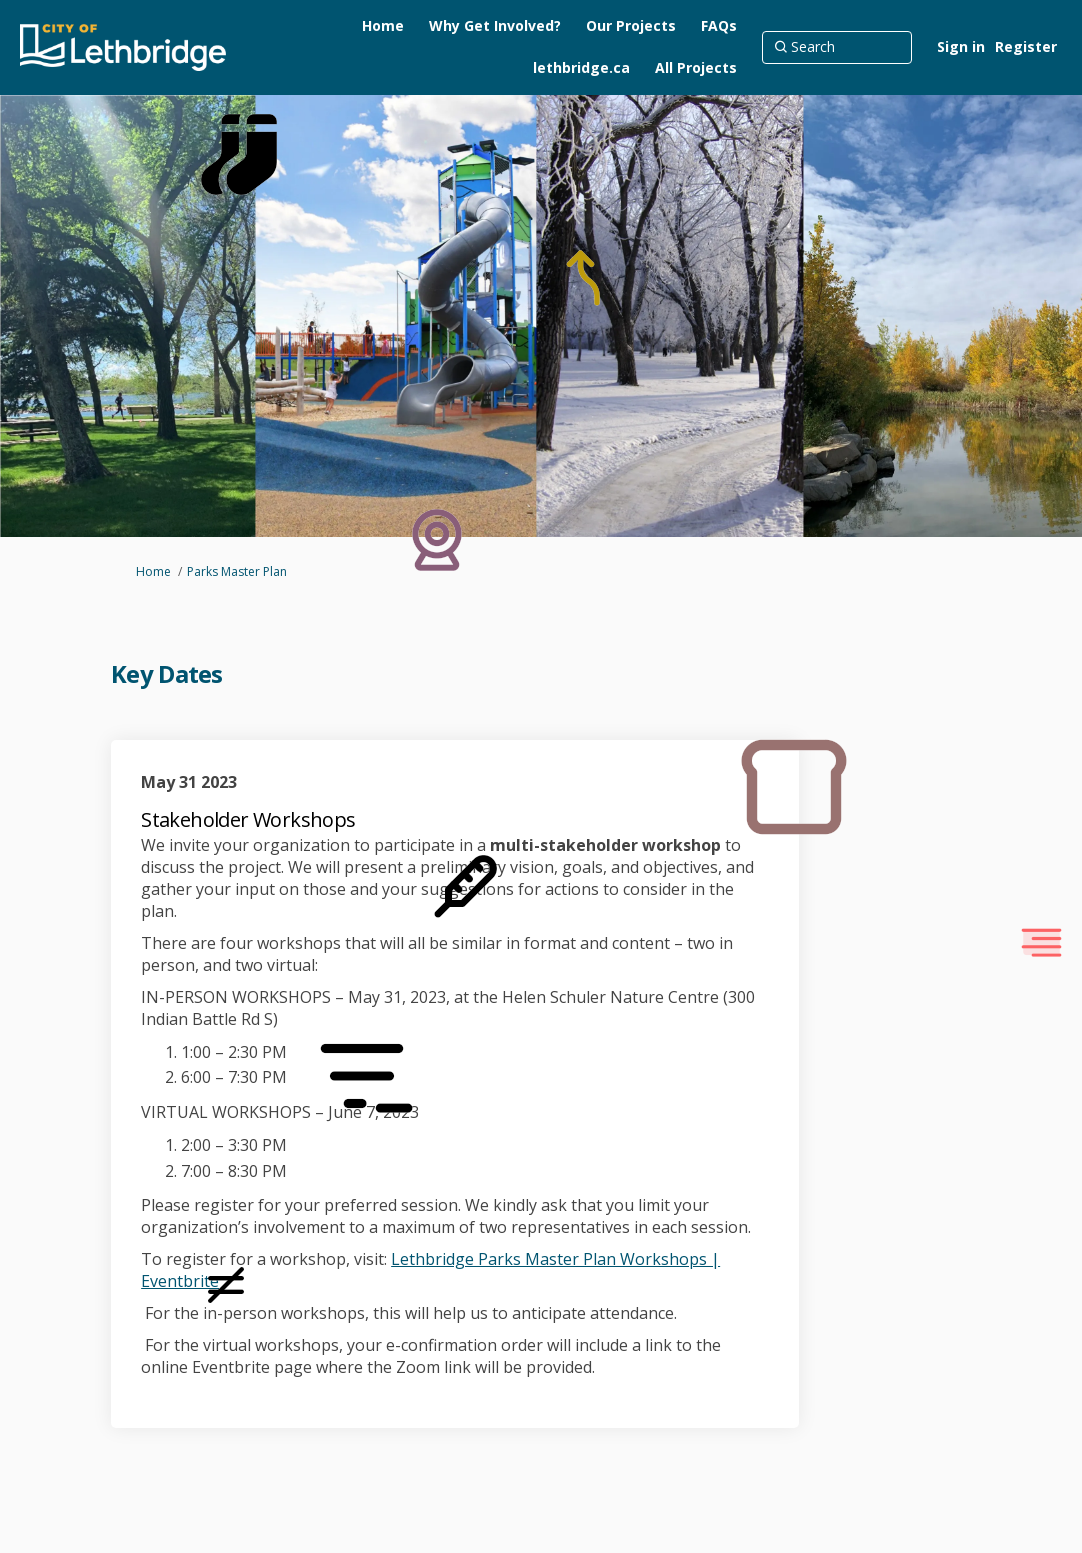  I want to click on go back to previous screen, so click(586, 278).